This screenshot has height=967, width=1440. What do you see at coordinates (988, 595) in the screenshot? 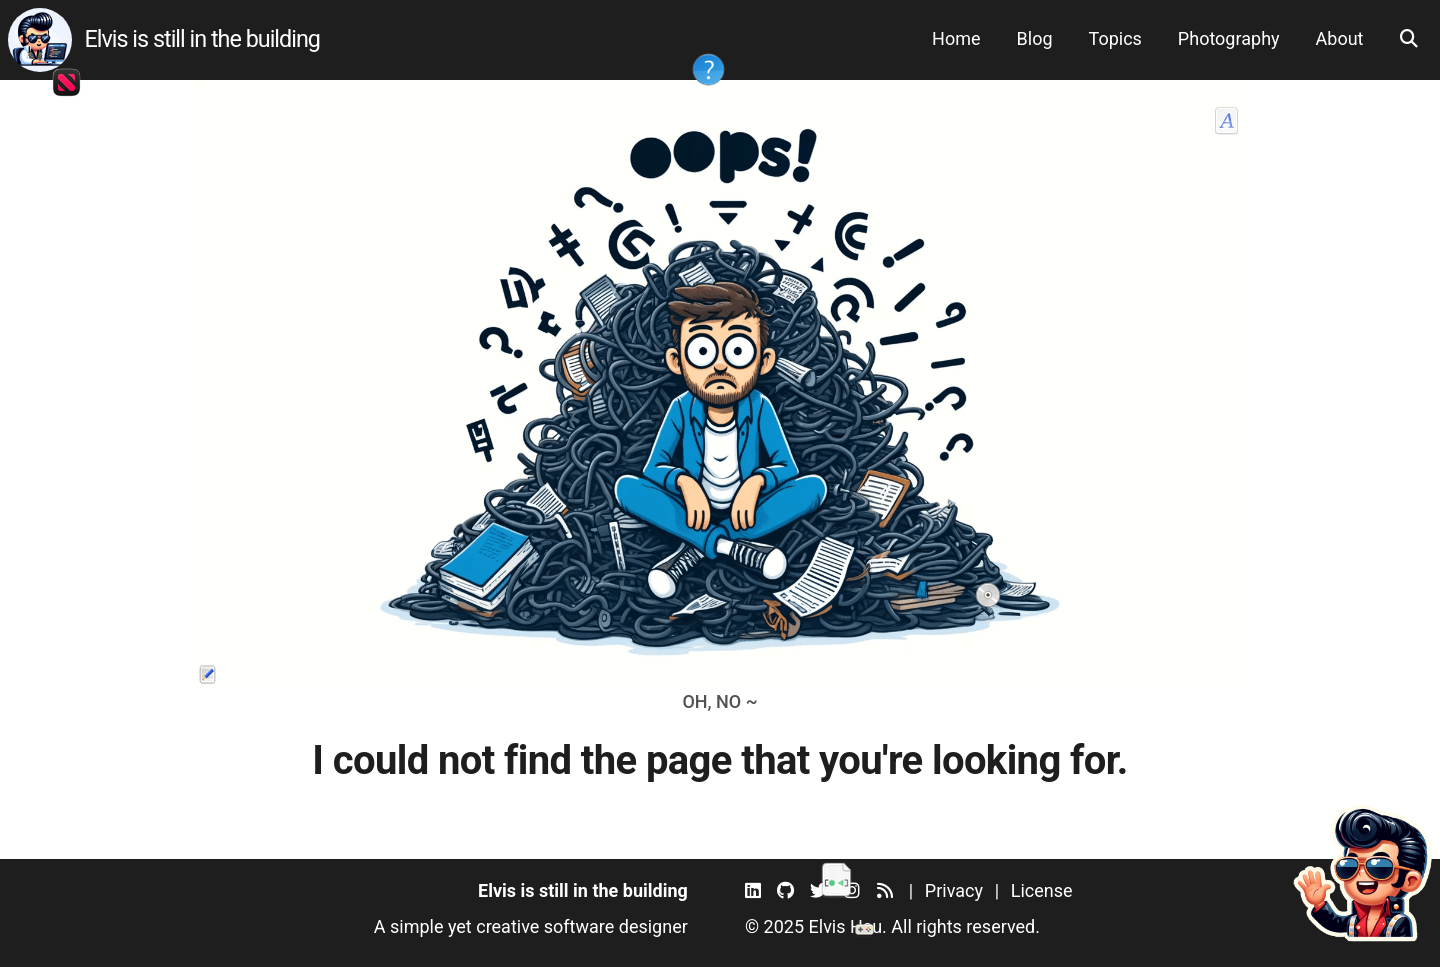
I see `unmount or eject a CD/DVD disc` at bounding box center [988, 595].